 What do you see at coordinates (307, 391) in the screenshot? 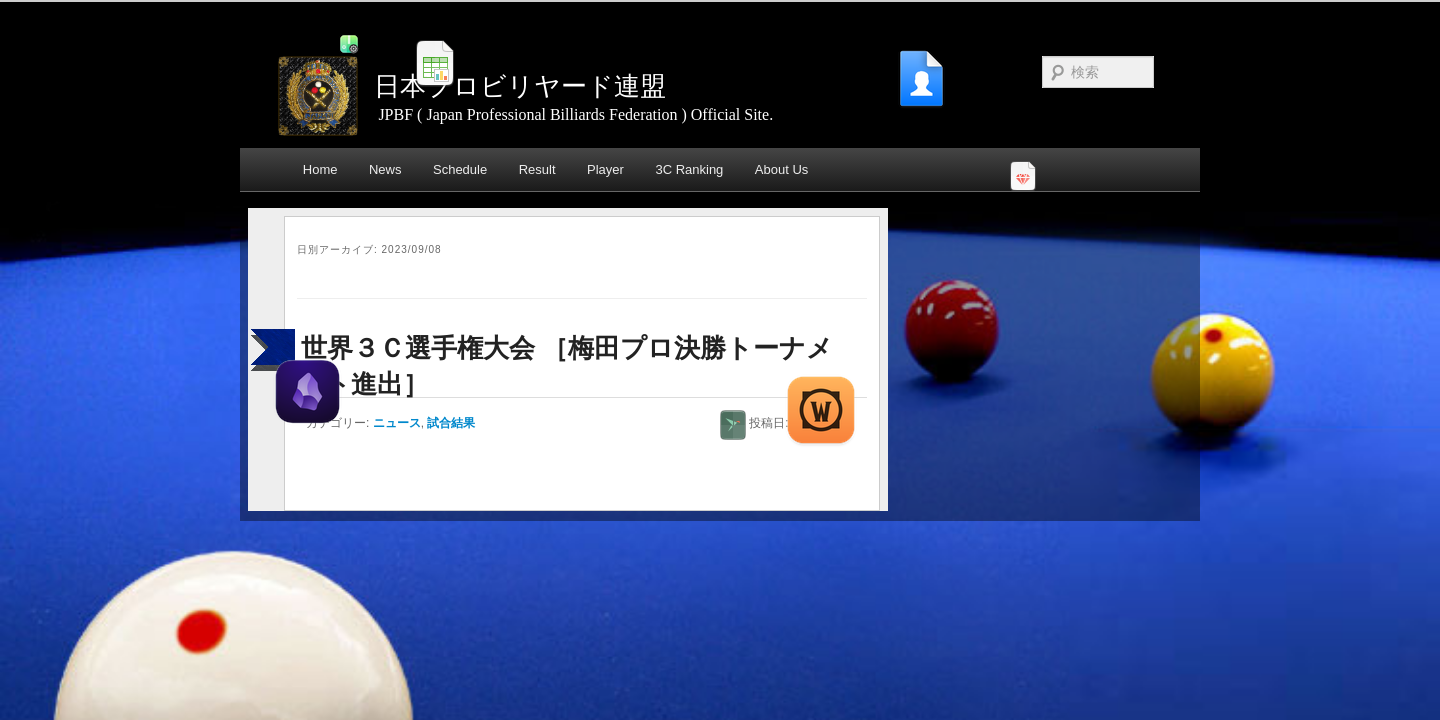
I see `open obsidian note-taking app` at bounding box center [307, 391].